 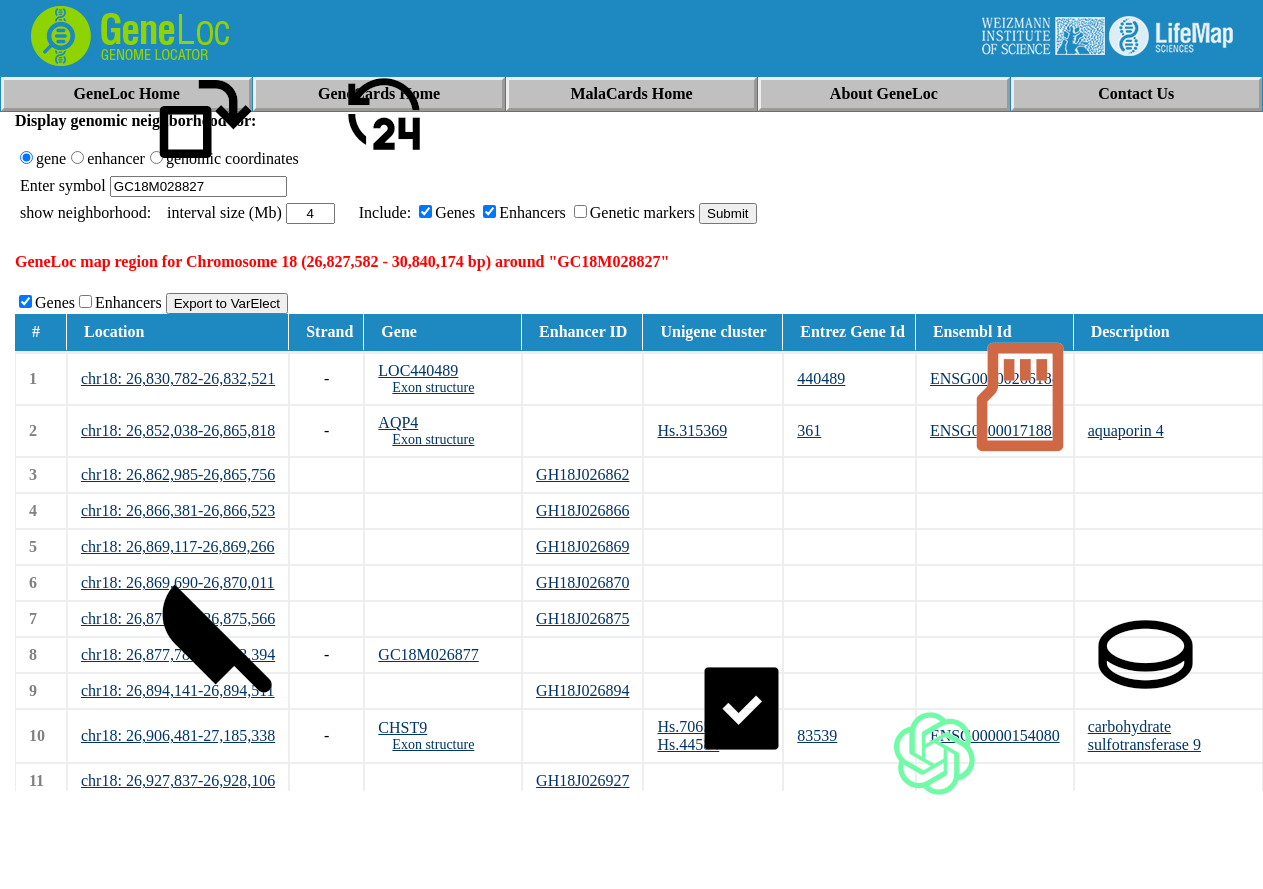 I want to click on access mini sd card storage, so click(x=1020, y=397).